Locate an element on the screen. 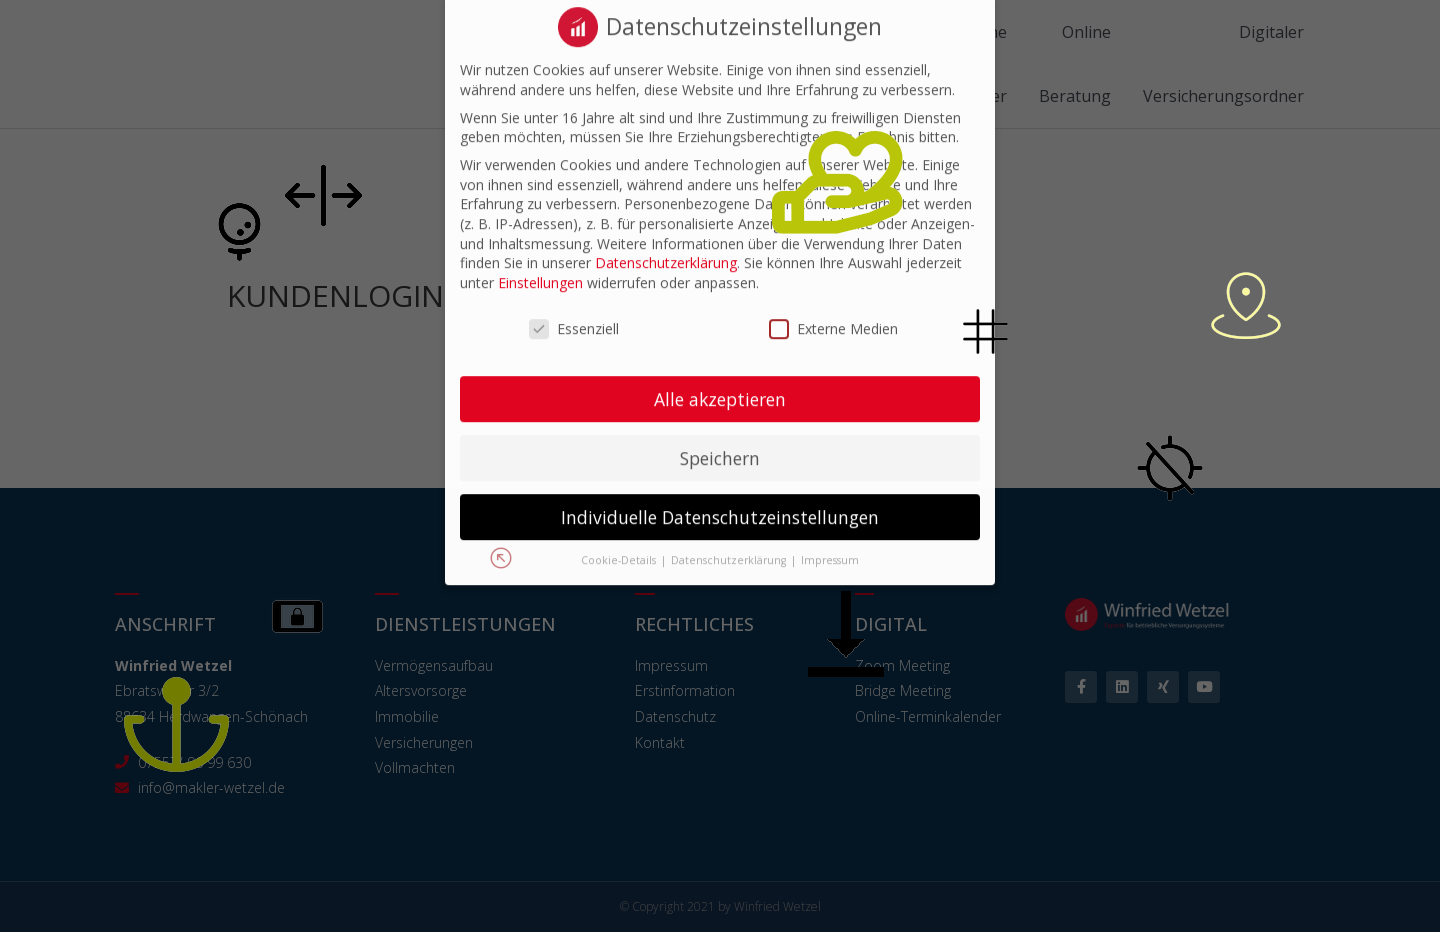 Image resolution: width=1440 pixels, height=932 pixels. view or browse hashtags is located at coordinates (985, 331).